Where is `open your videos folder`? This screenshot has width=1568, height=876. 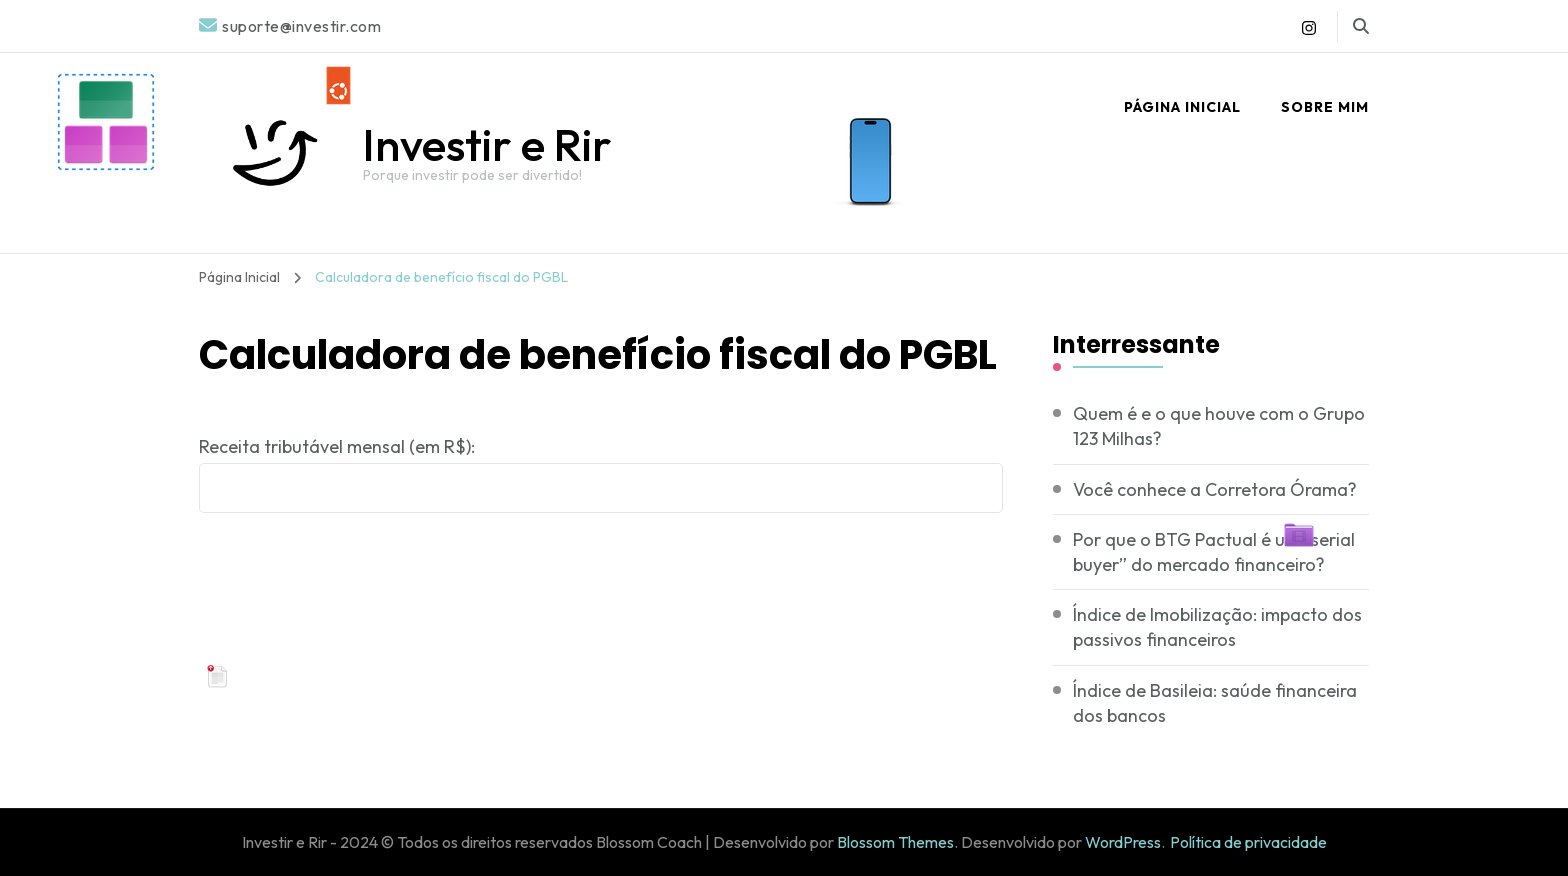
open your videos folder is located at coordinates (1299, 535).